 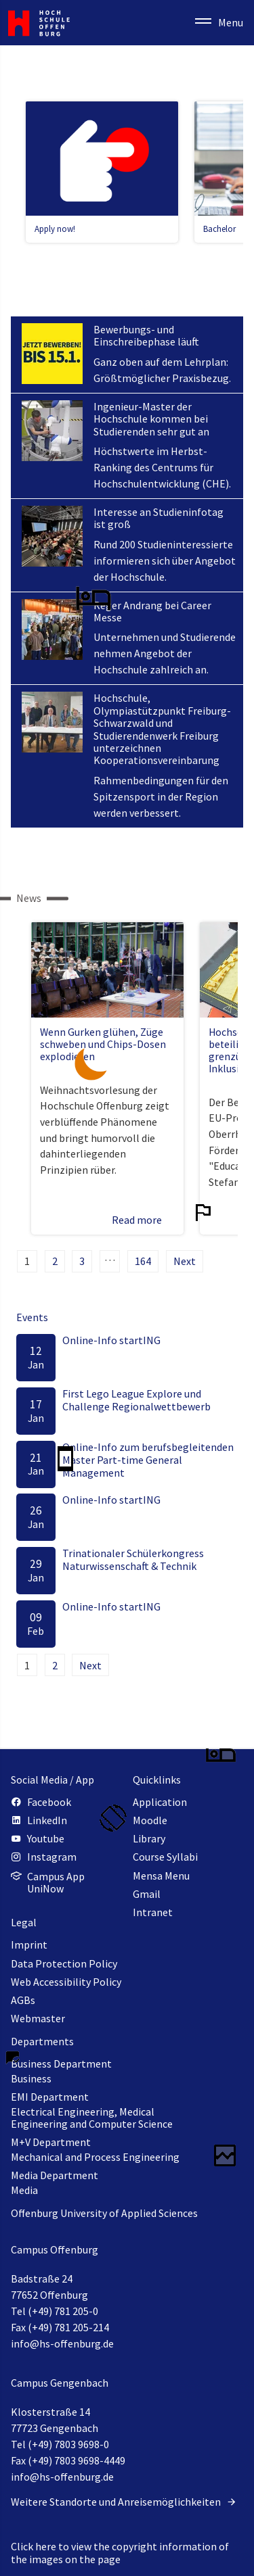 What do you see at coordinates (91, 1064) in the screenshot?
I see `toggle dark mode` at bounding box center [91, 1064].